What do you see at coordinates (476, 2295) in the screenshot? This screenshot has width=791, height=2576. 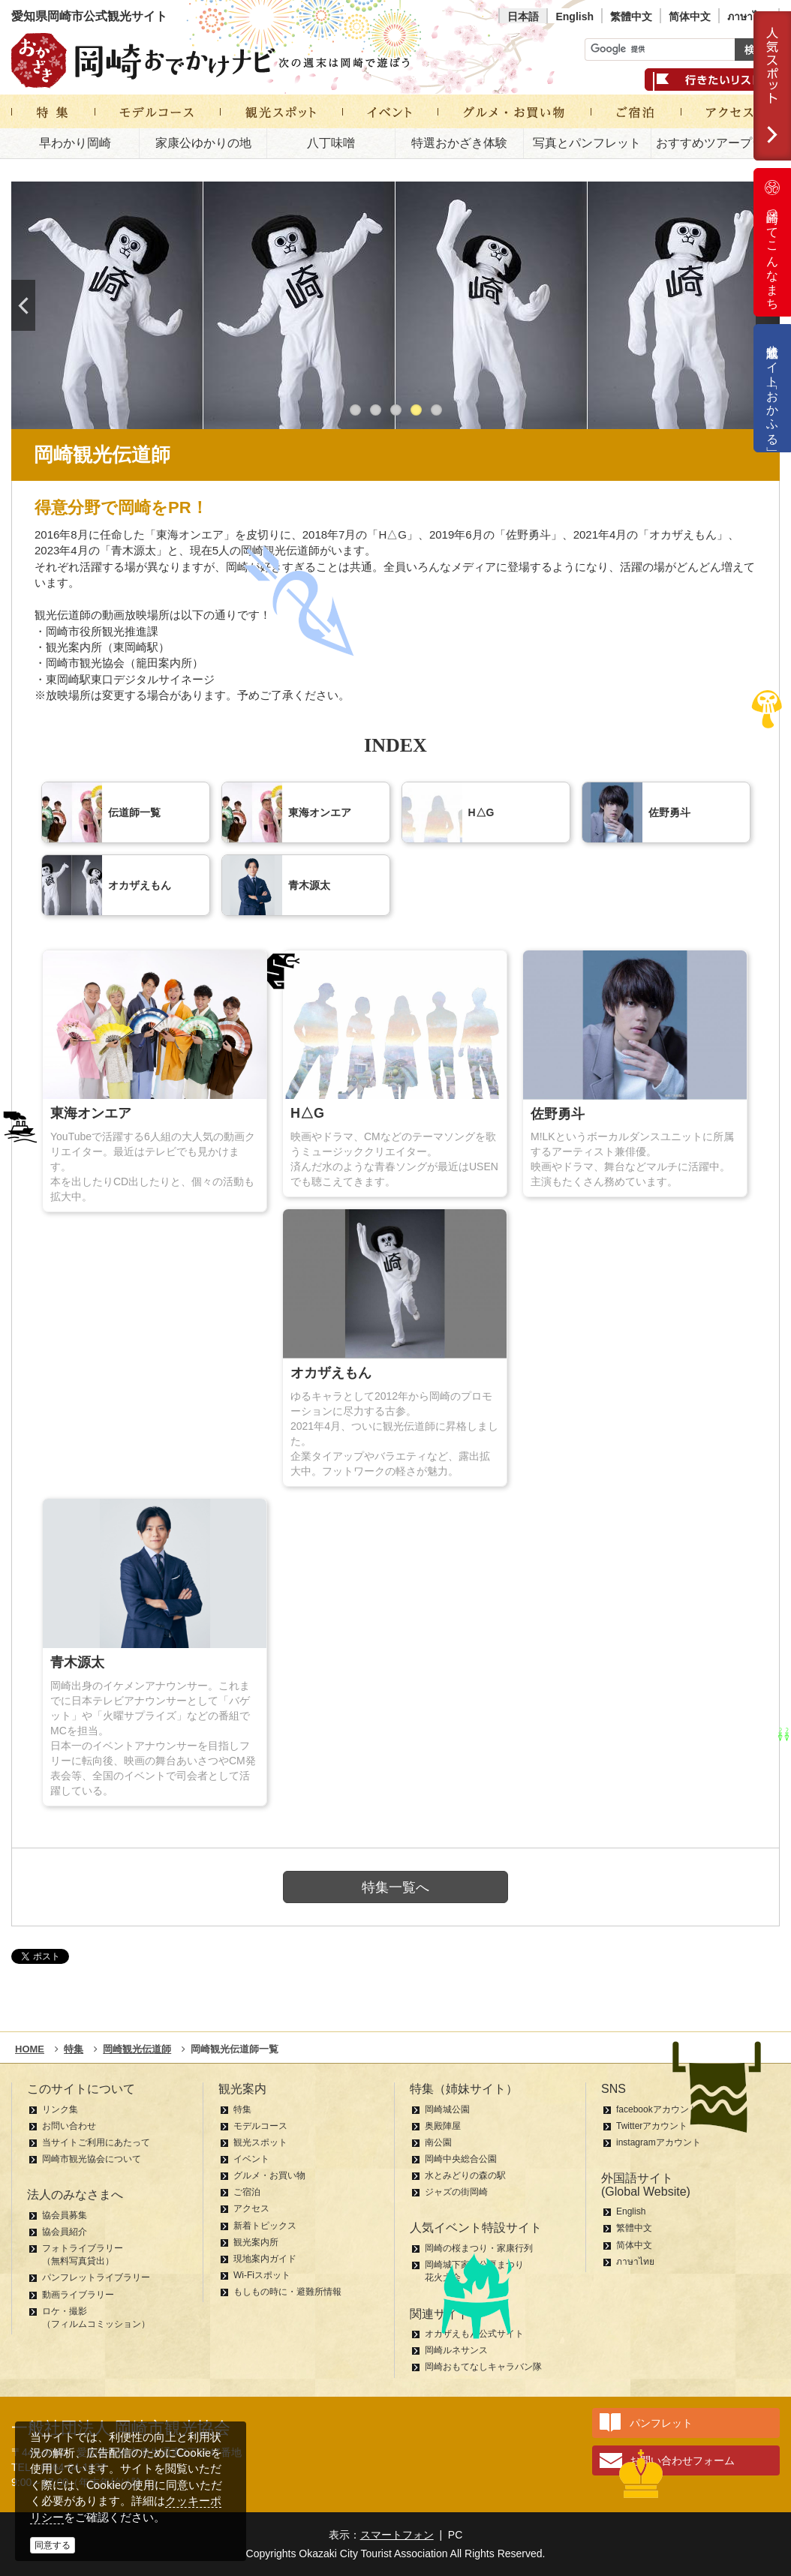 I see `indicates fire pit or outdoor heating element` at bounding box center [476, 2295].